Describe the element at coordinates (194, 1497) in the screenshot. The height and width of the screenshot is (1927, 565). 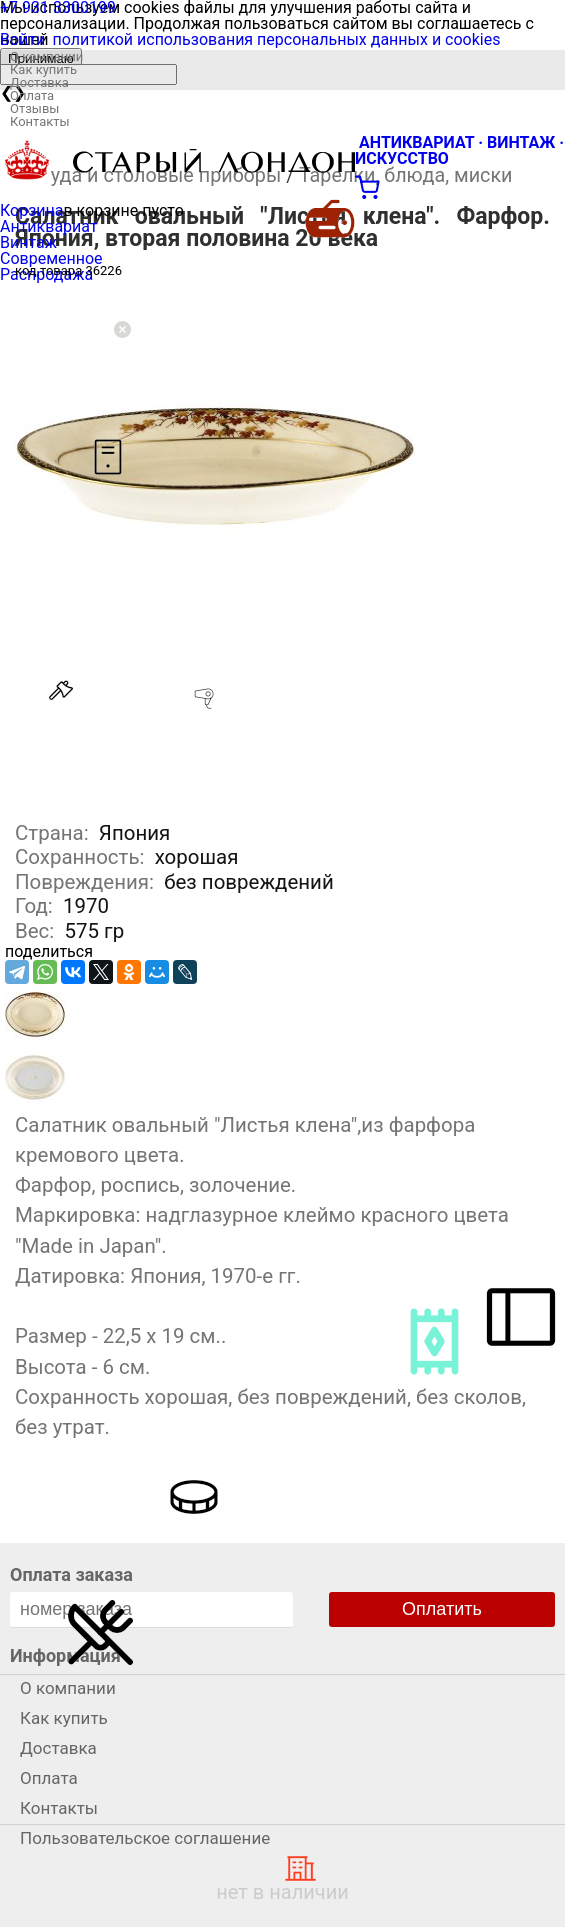
I see `view your coin balance or currency` at that location.